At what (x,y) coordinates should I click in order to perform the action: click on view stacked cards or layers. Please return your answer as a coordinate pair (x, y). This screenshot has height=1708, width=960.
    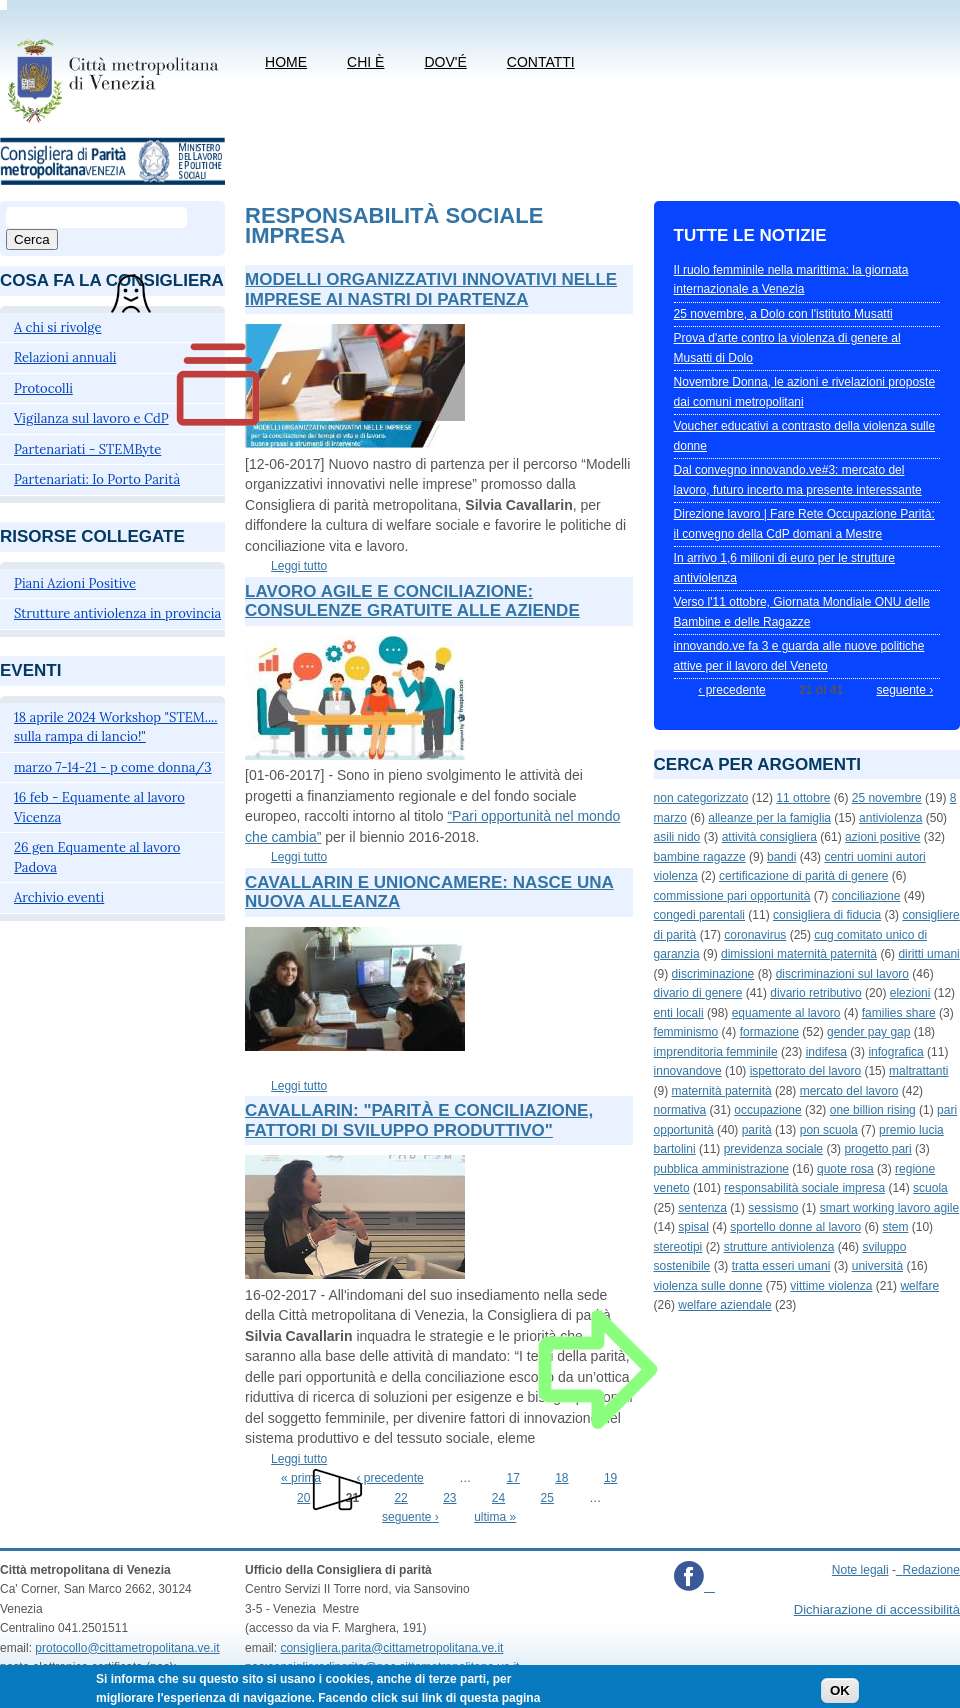
    Looking at the image, I should click on (218, 388).